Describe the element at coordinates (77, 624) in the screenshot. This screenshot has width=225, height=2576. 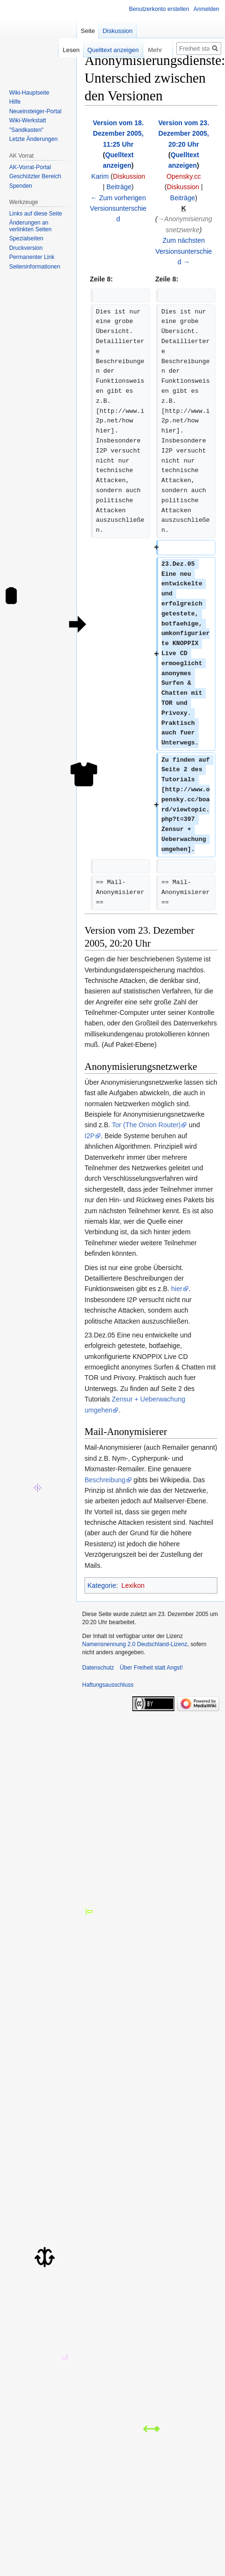
I see `navigate to the next item or screen` at that location.